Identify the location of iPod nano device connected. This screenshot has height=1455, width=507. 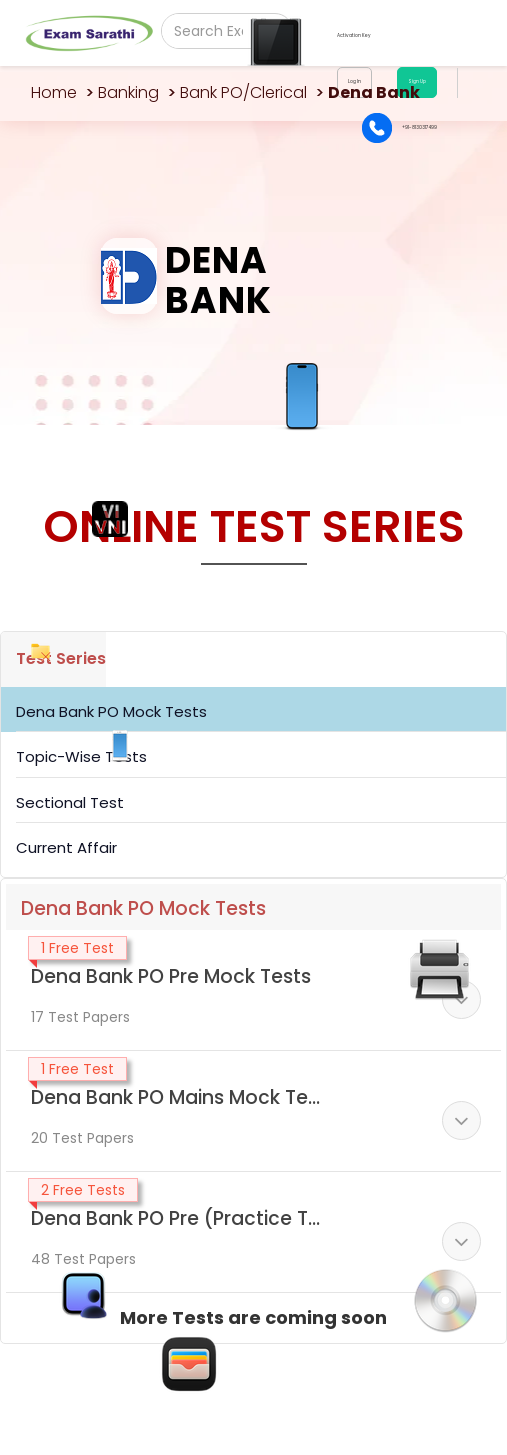
(276, 42).